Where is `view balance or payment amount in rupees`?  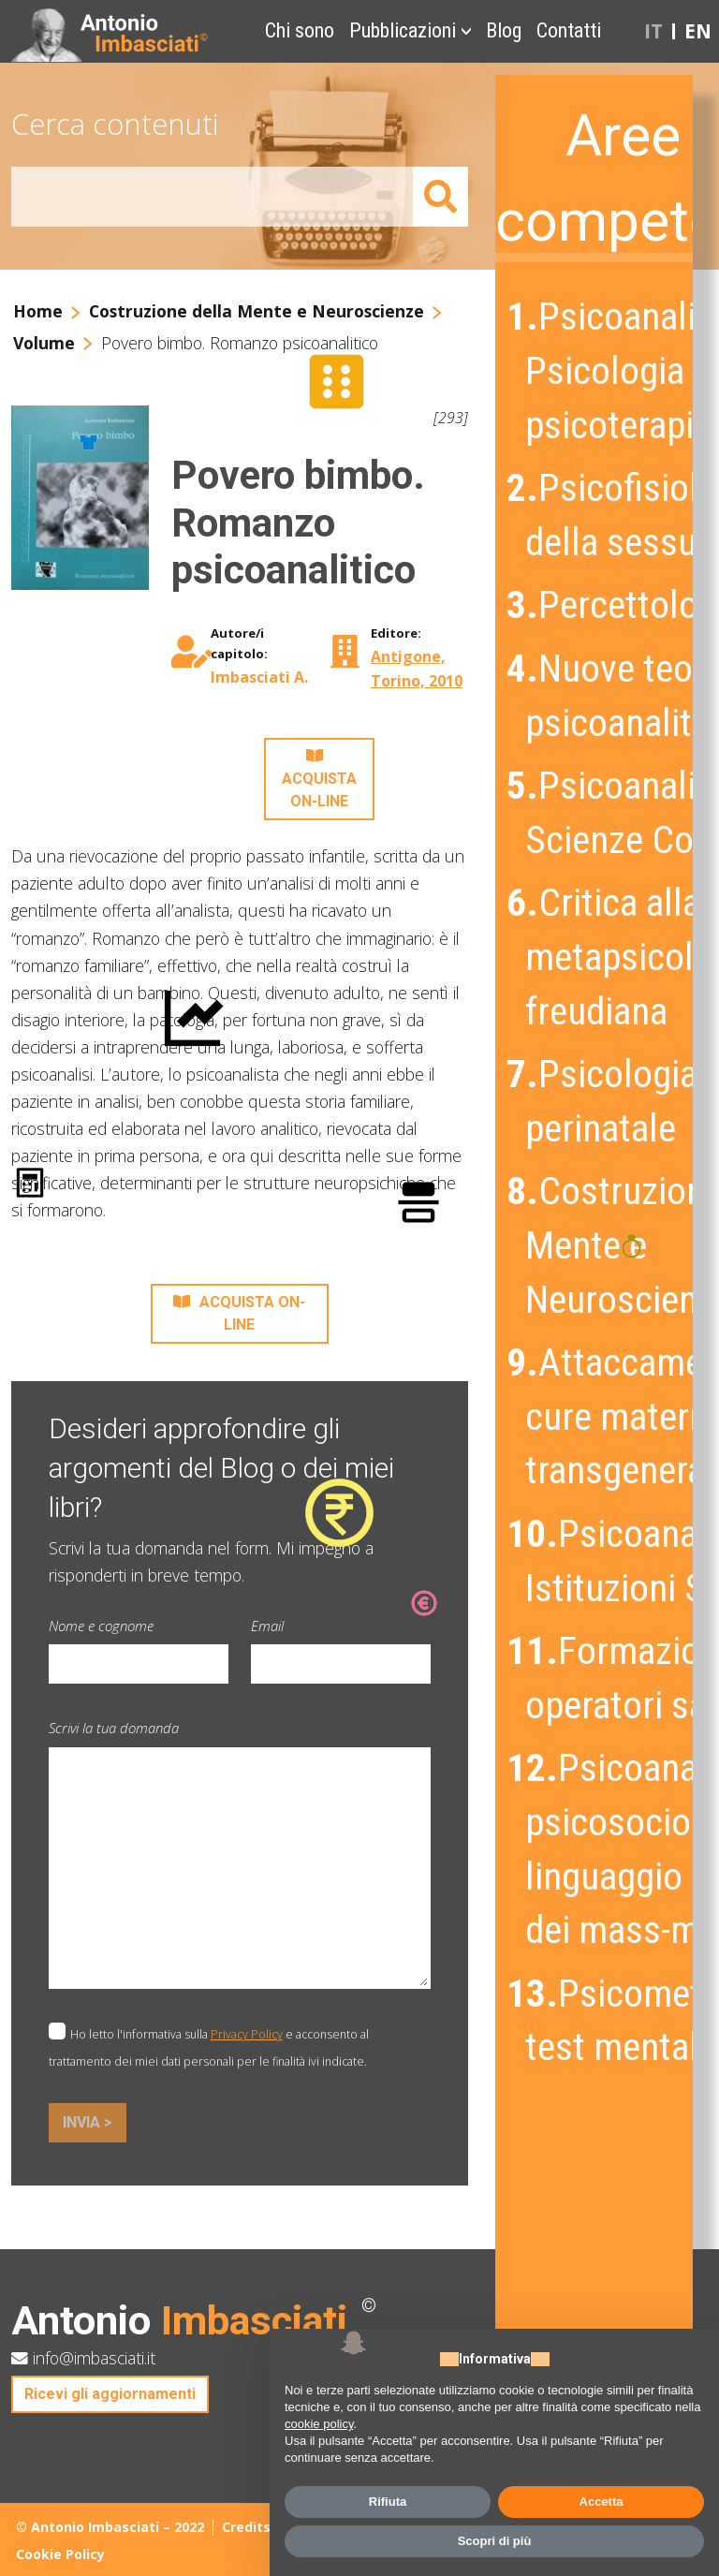
view balance or payment amount in rupees is located at coordinates (339, 1512).